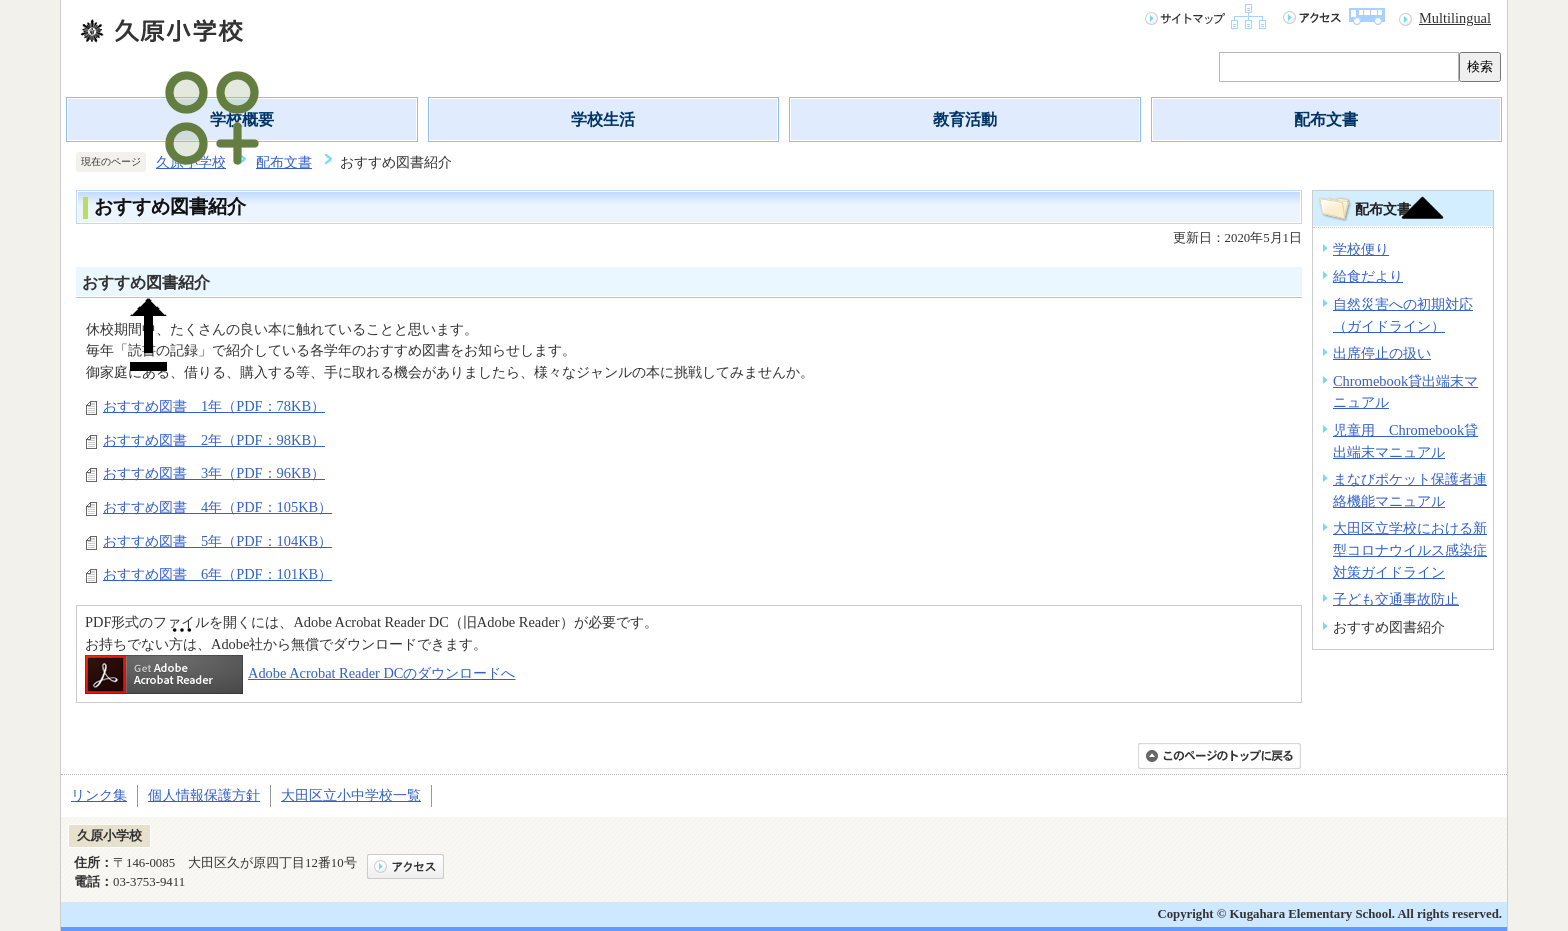 The width and height of the screenshot is (1568, 931). I want to click on add a new item to a collection, so click(212, 118).